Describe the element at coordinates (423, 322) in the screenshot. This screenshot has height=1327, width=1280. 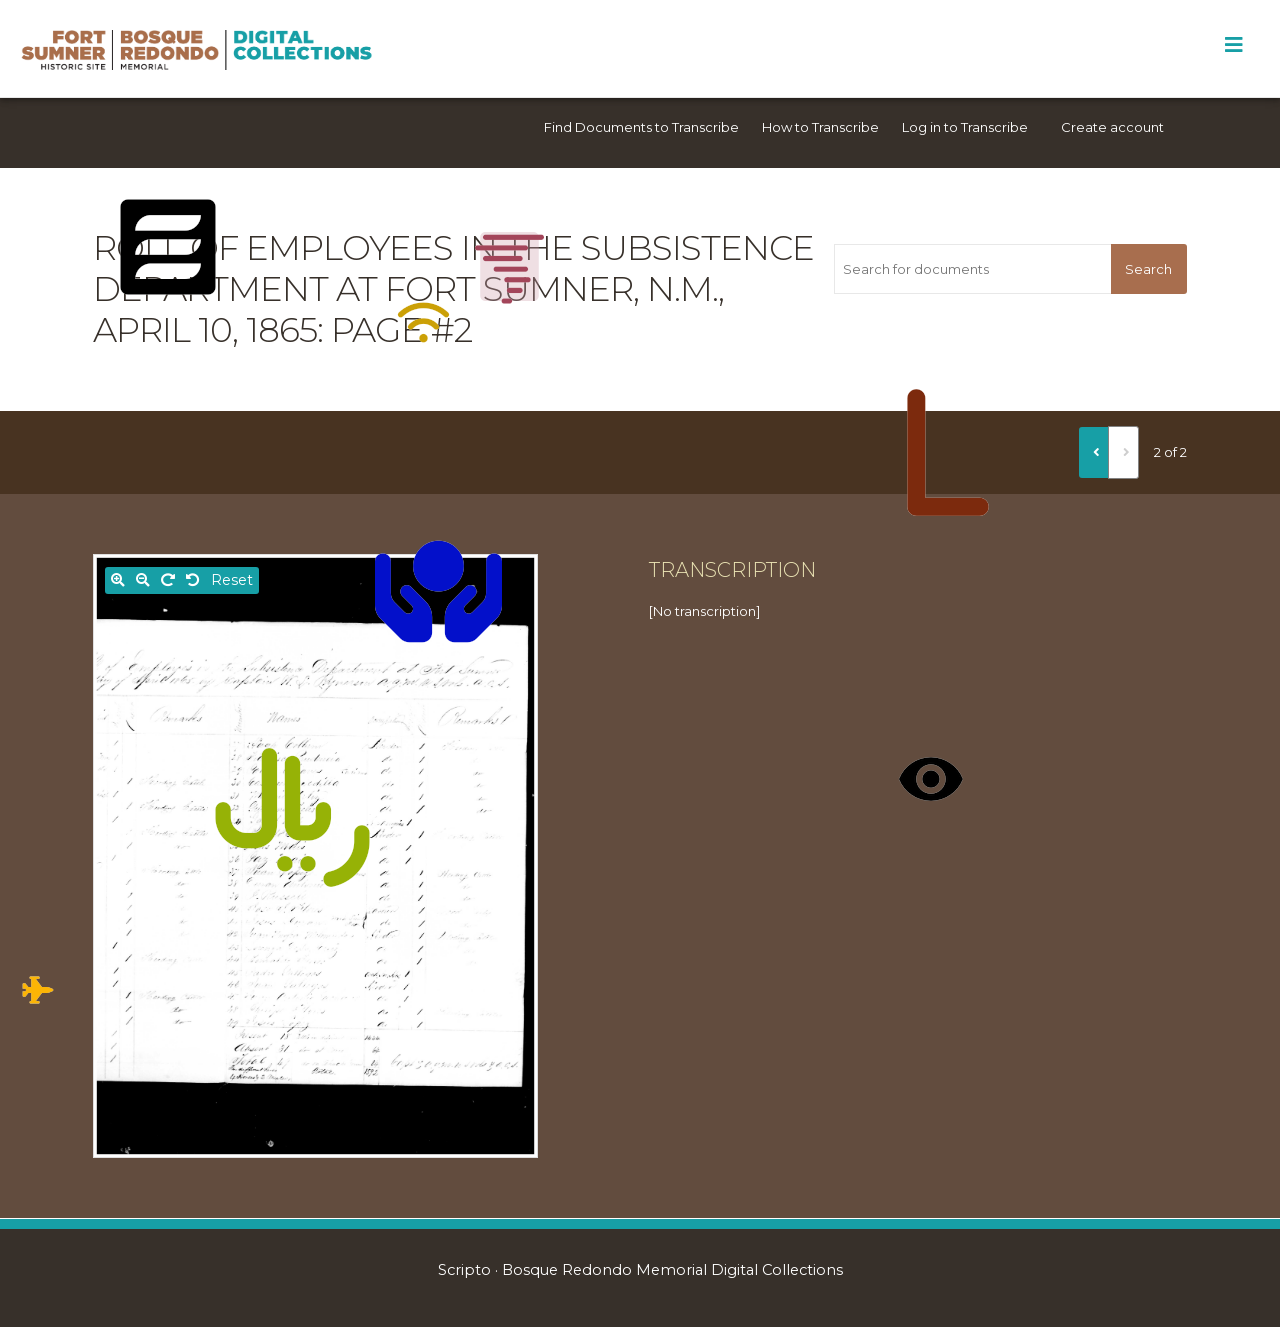
I see `indicates strong wifi connection` at that location.